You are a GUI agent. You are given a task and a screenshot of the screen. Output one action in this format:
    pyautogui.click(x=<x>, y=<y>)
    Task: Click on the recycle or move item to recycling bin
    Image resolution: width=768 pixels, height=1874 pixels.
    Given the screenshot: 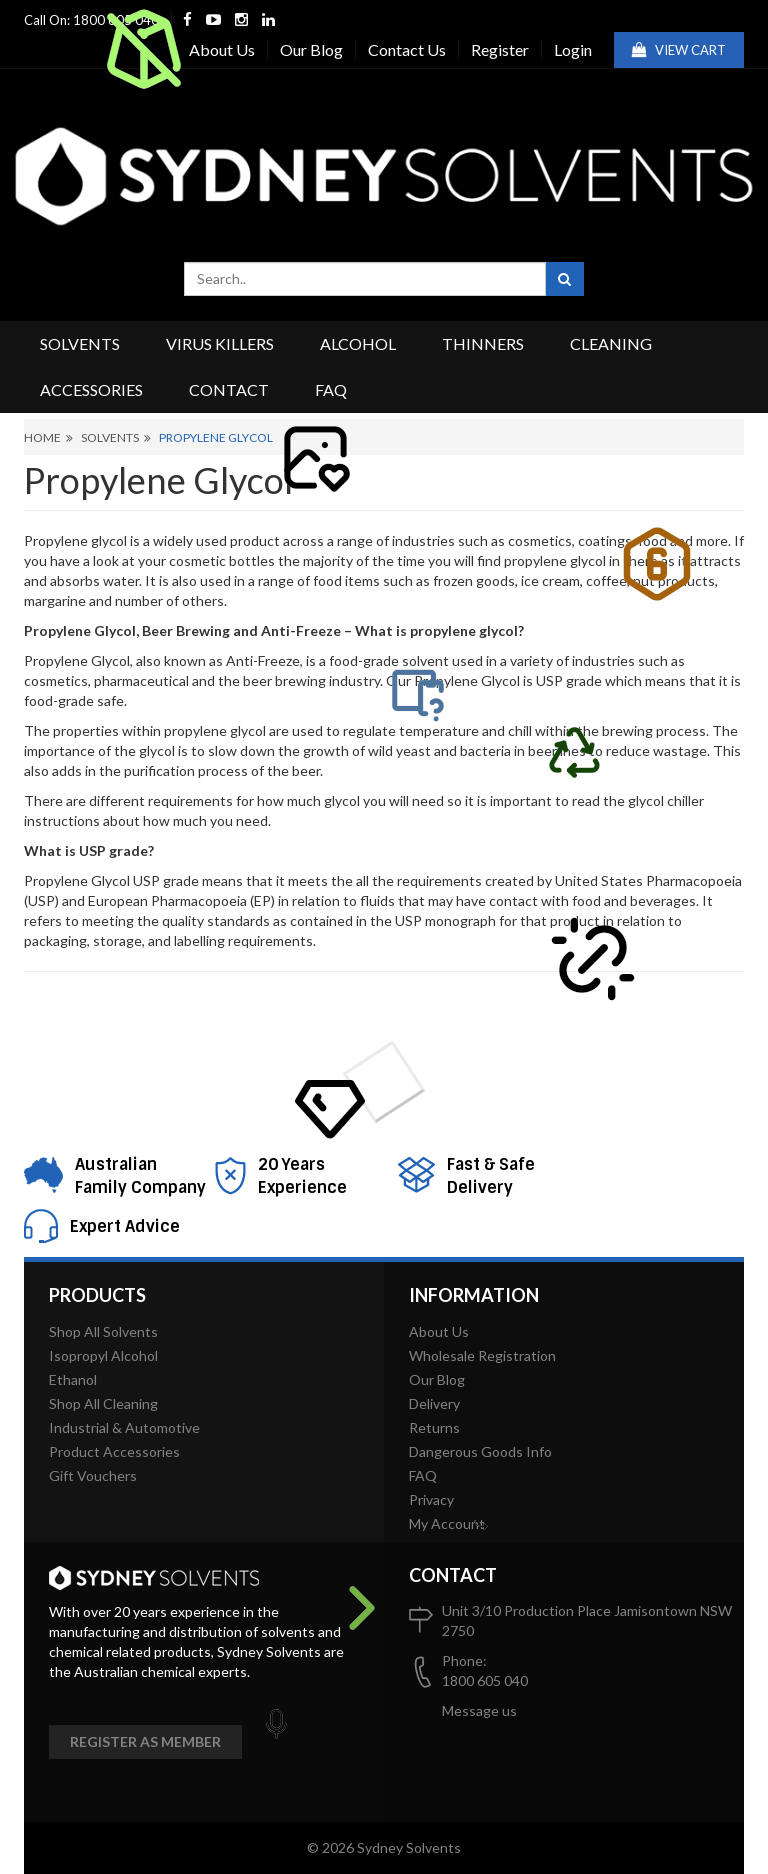 What is the action you would take?
    pyautogui.click(x=574, y=752)
    